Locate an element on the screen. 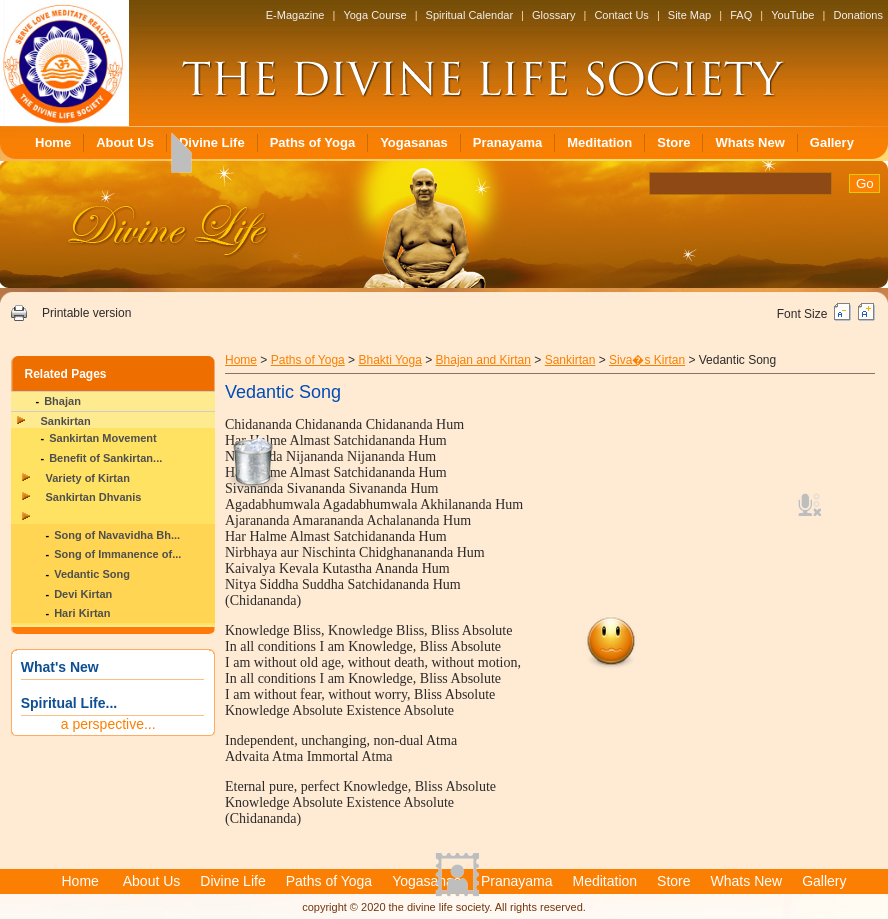 The image size is (888, 919). start text selection from the right side is located at coordinates (181, 152).